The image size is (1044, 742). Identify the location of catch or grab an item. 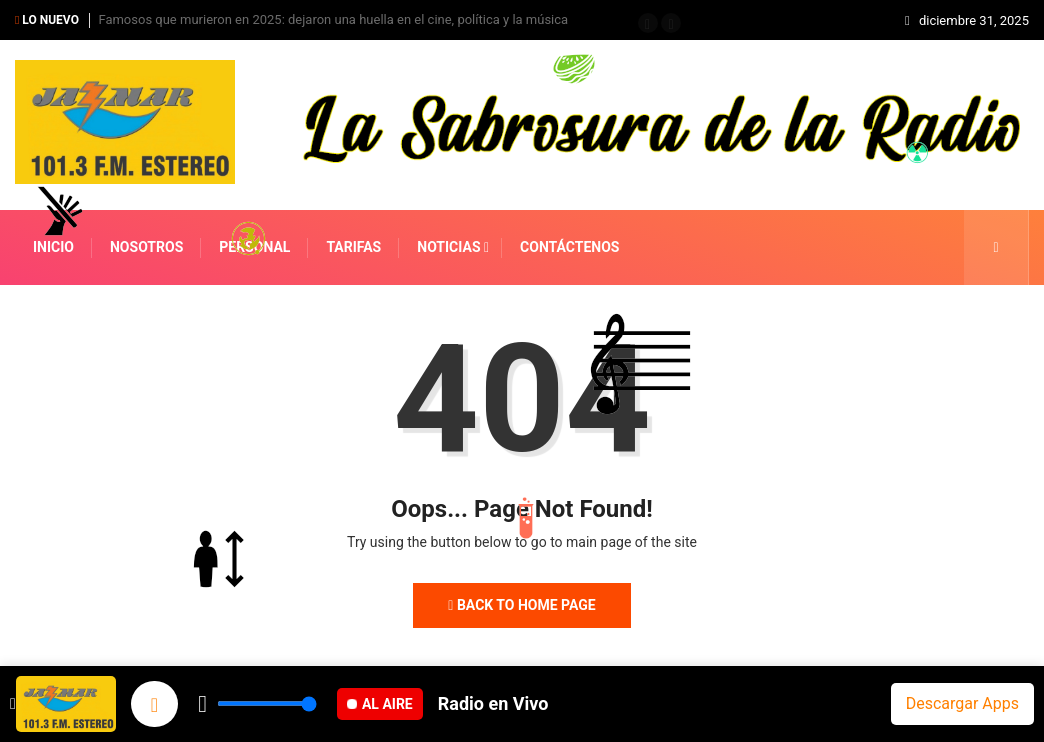
(60, 211).